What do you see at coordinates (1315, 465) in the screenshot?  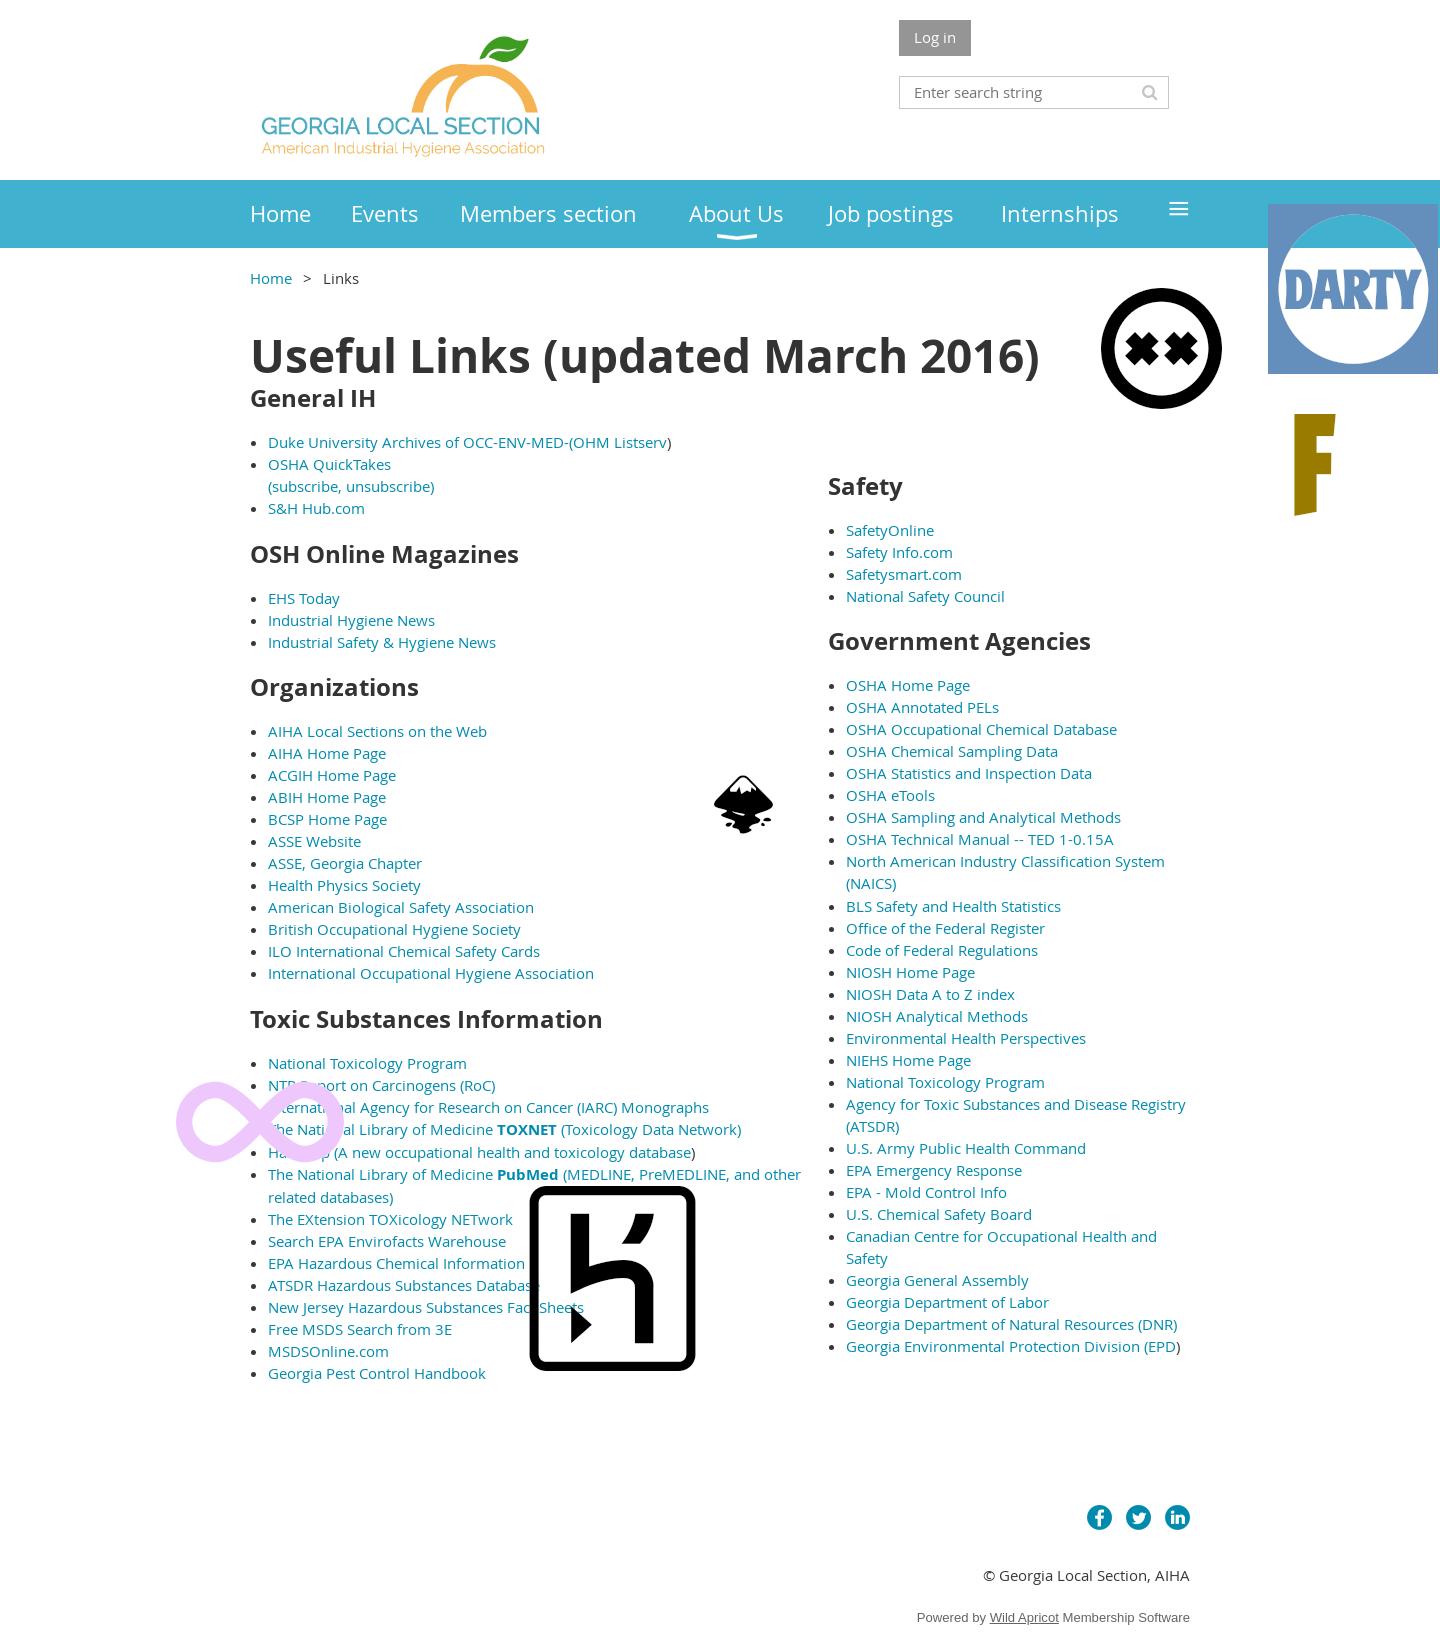 I see `launch fortnite game` at bounding box center [1315, 465].